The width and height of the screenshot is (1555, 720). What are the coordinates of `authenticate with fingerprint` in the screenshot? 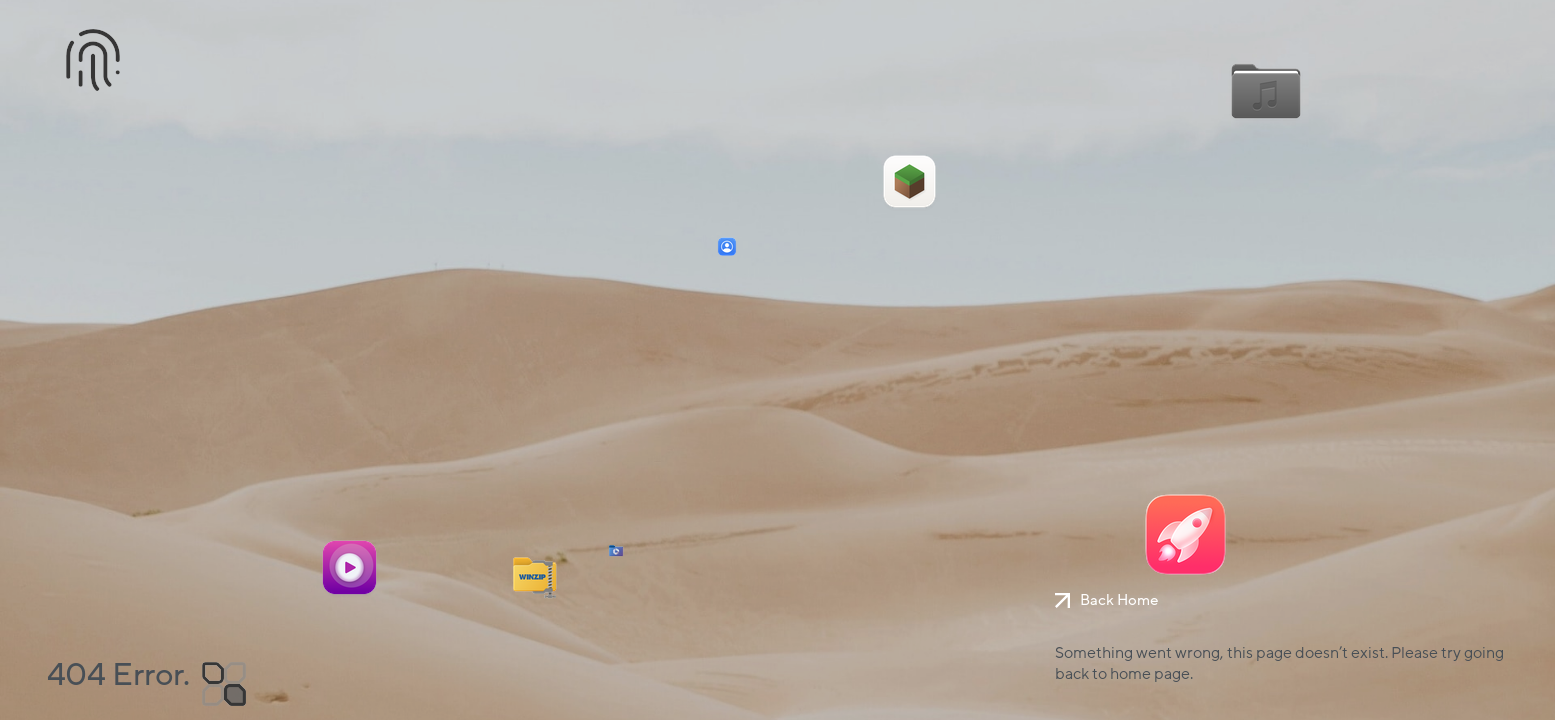 It's located at (93, 60).